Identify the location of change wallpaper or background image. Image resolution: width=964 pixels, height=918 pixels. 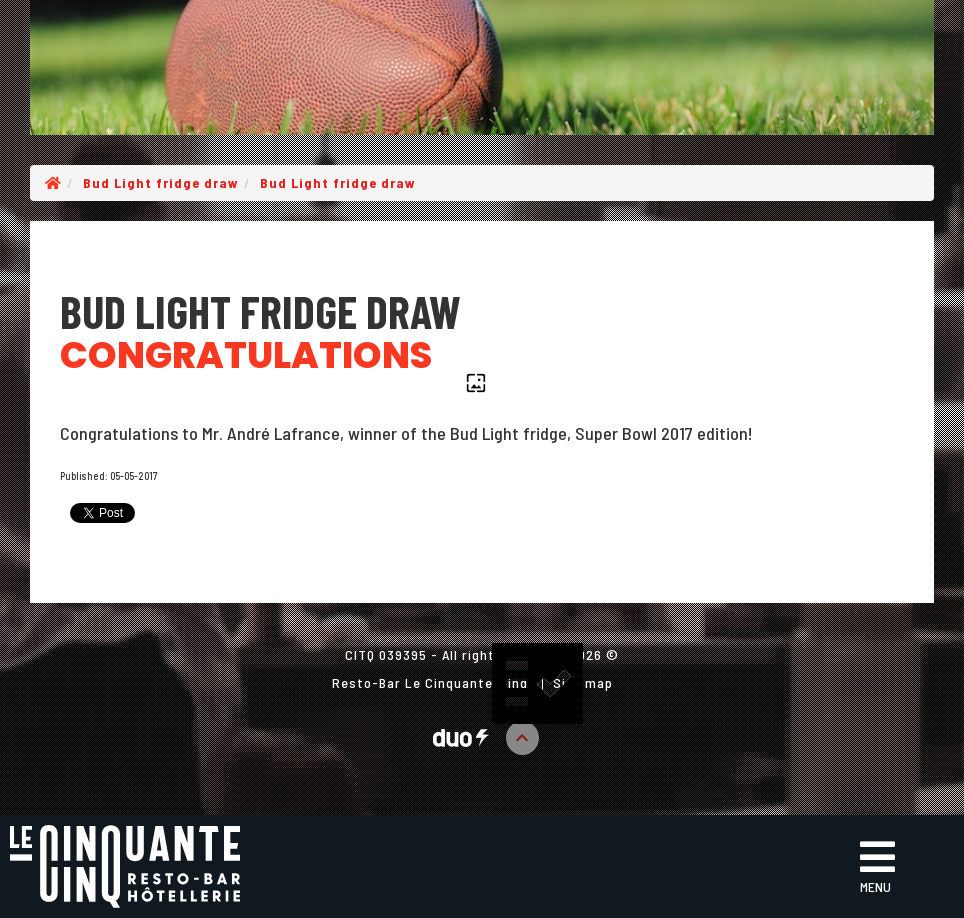
(476, 383).